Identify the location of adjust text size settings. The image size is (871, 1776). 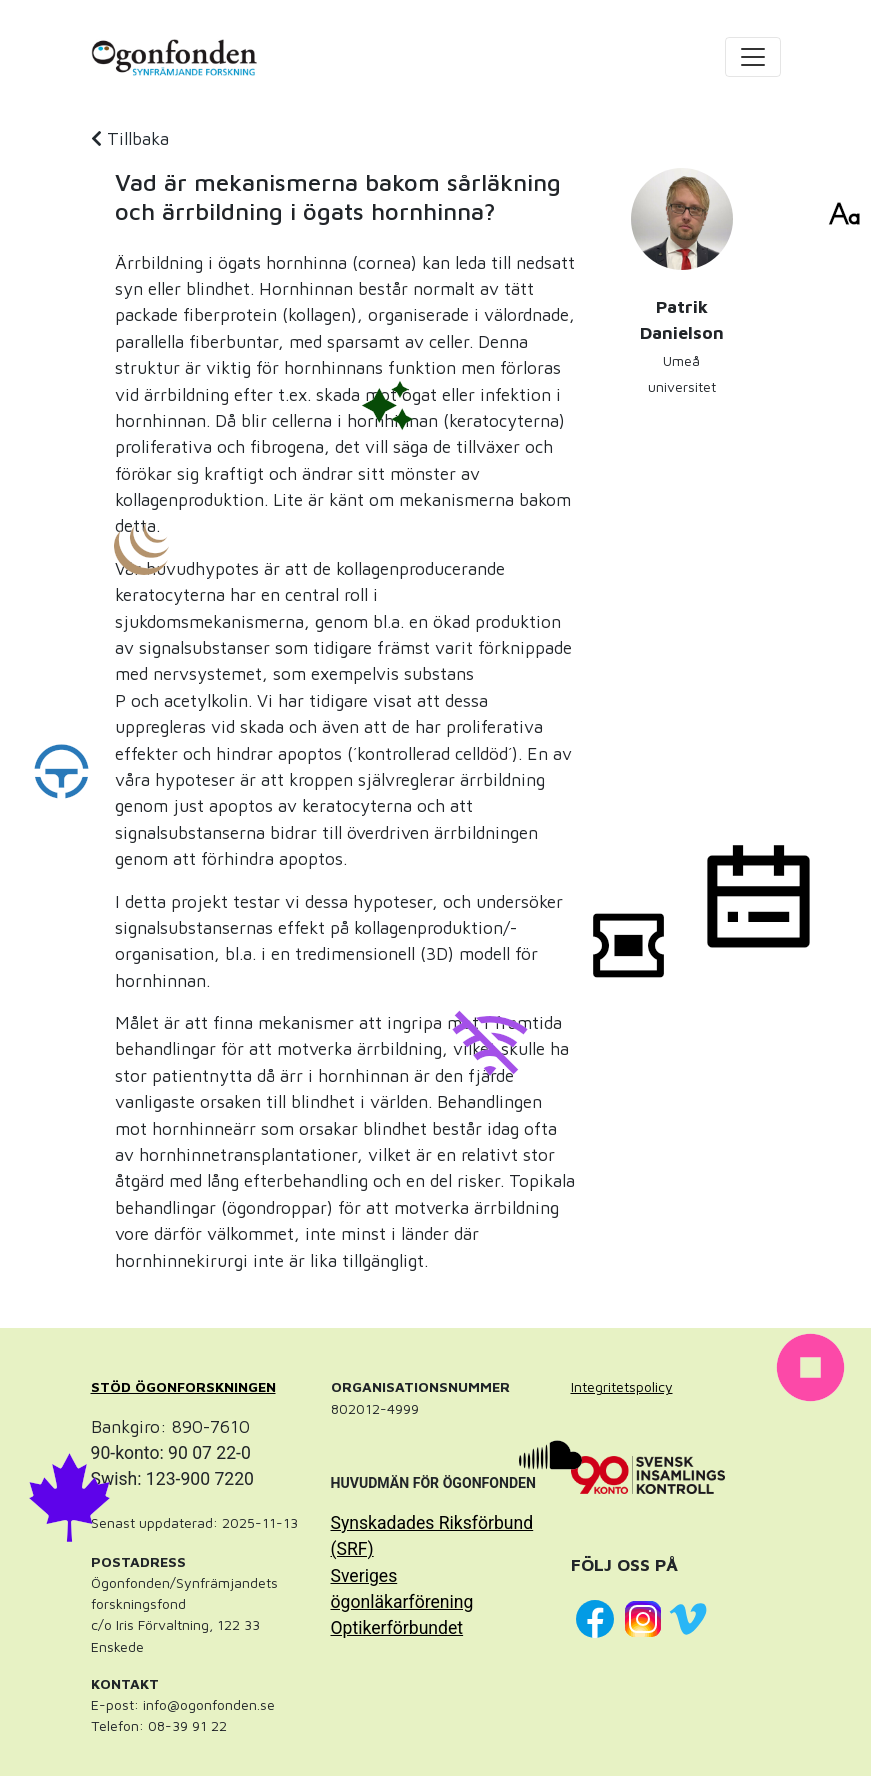
(844, 213).